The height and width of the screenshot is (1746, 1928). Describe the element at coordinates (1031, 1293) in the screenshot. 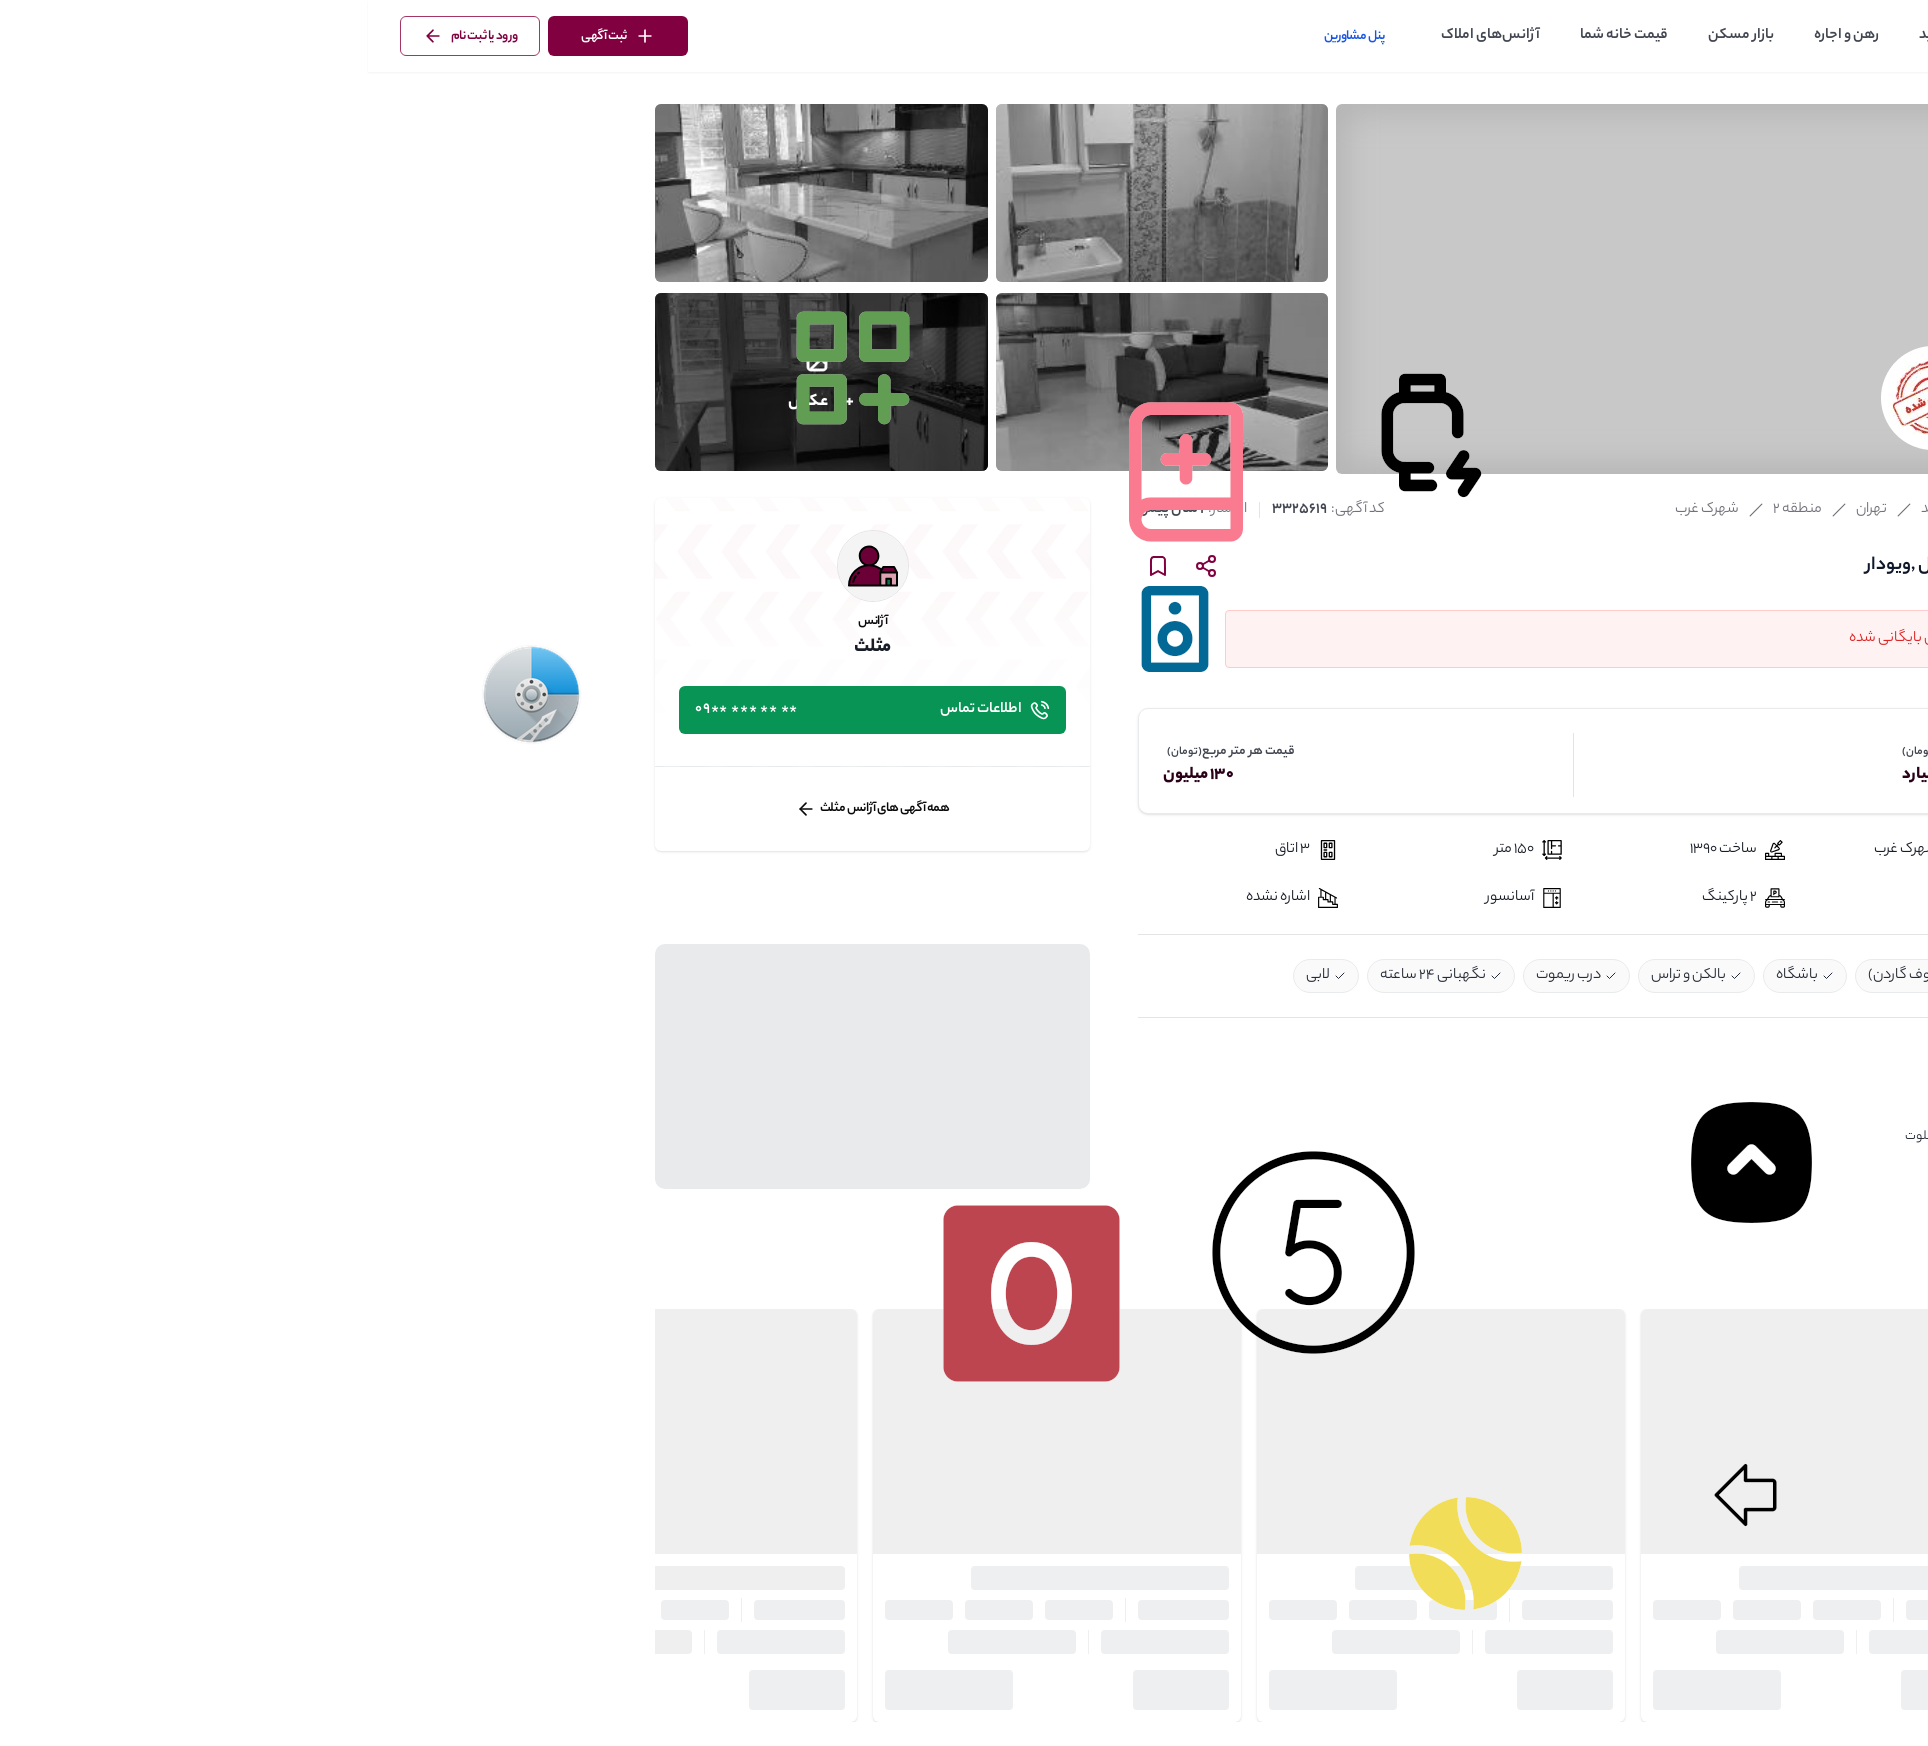

I see `indicates zero or no items` at that location.